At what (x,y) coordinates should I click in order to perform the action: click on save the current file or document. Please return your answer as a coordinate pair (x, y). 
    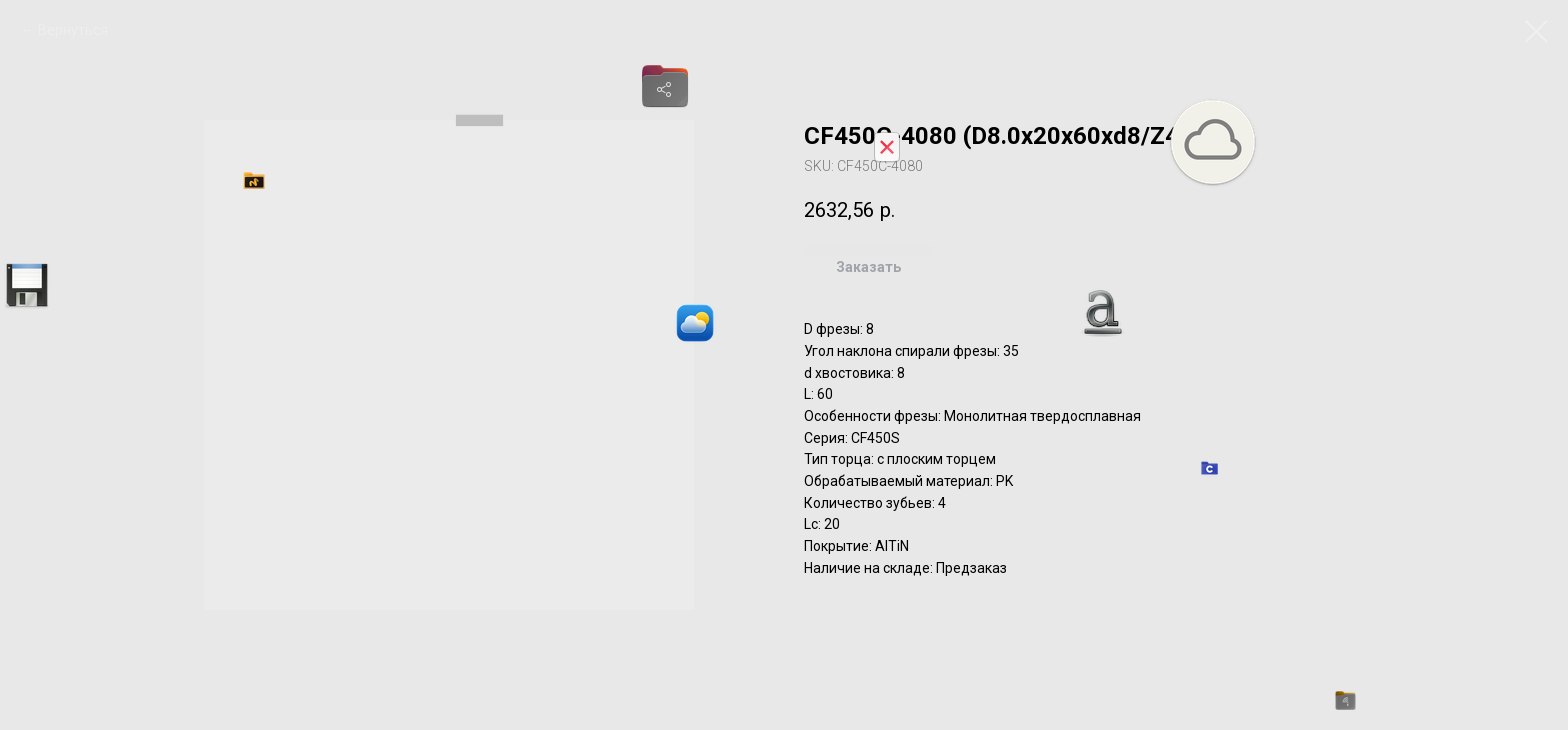
    Looking at the image, I should click on (28, 286).